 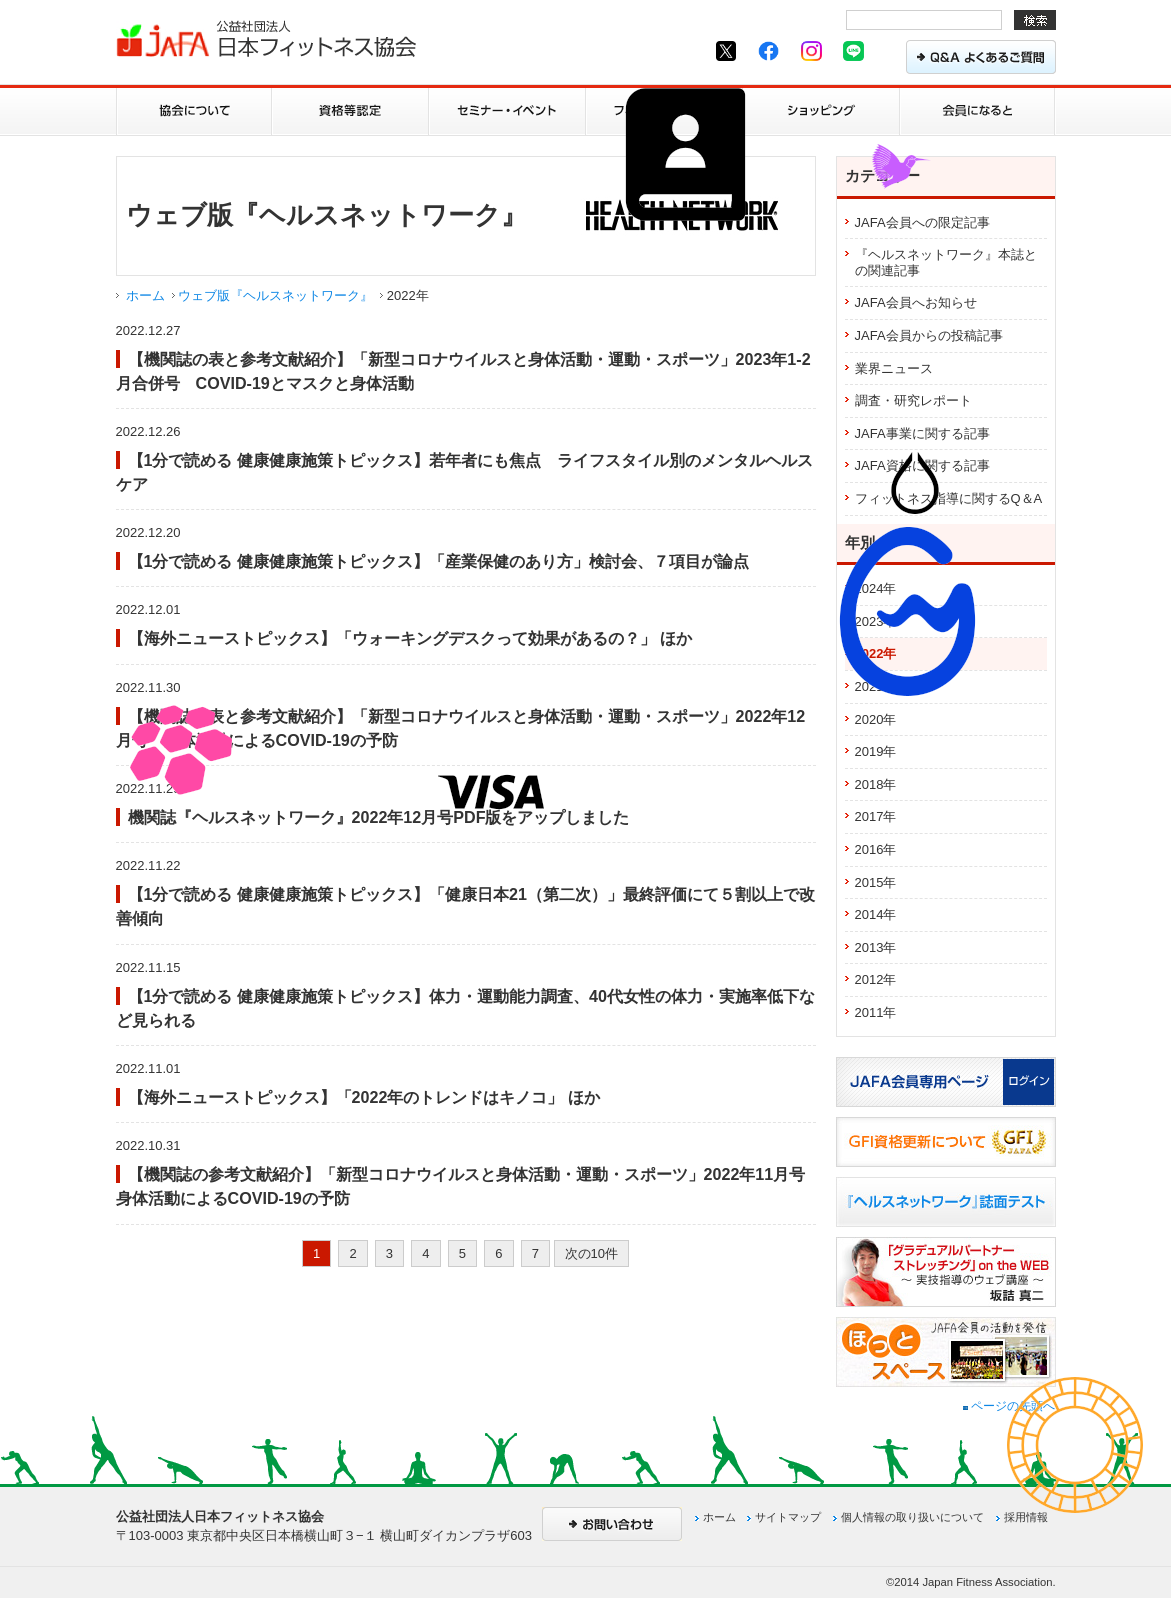 What do you see at coordinates (1075, 1445) in the screenshot?
I see `open the VSCO photo editing app` at bounding box center [1075, 1445].